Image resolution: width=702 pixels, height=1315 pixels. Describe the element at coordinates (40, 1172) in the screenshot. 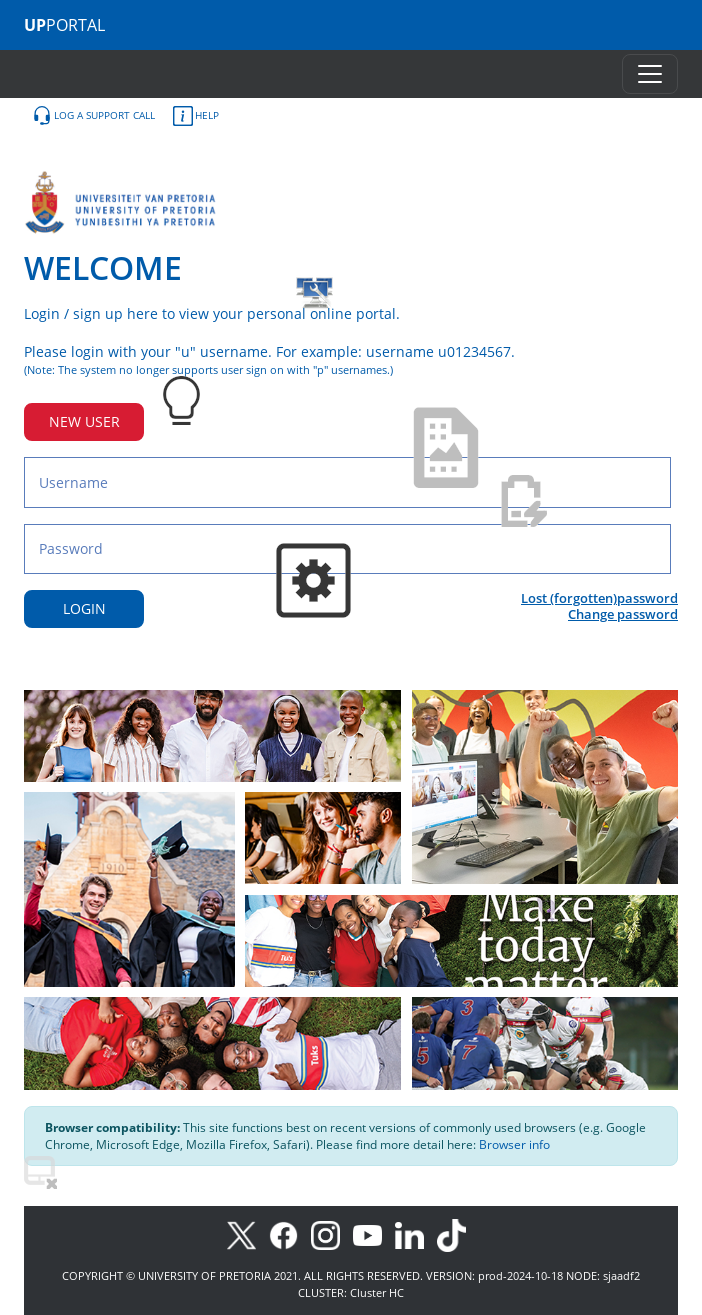

I see `touchpad is currently disabled` at that location.